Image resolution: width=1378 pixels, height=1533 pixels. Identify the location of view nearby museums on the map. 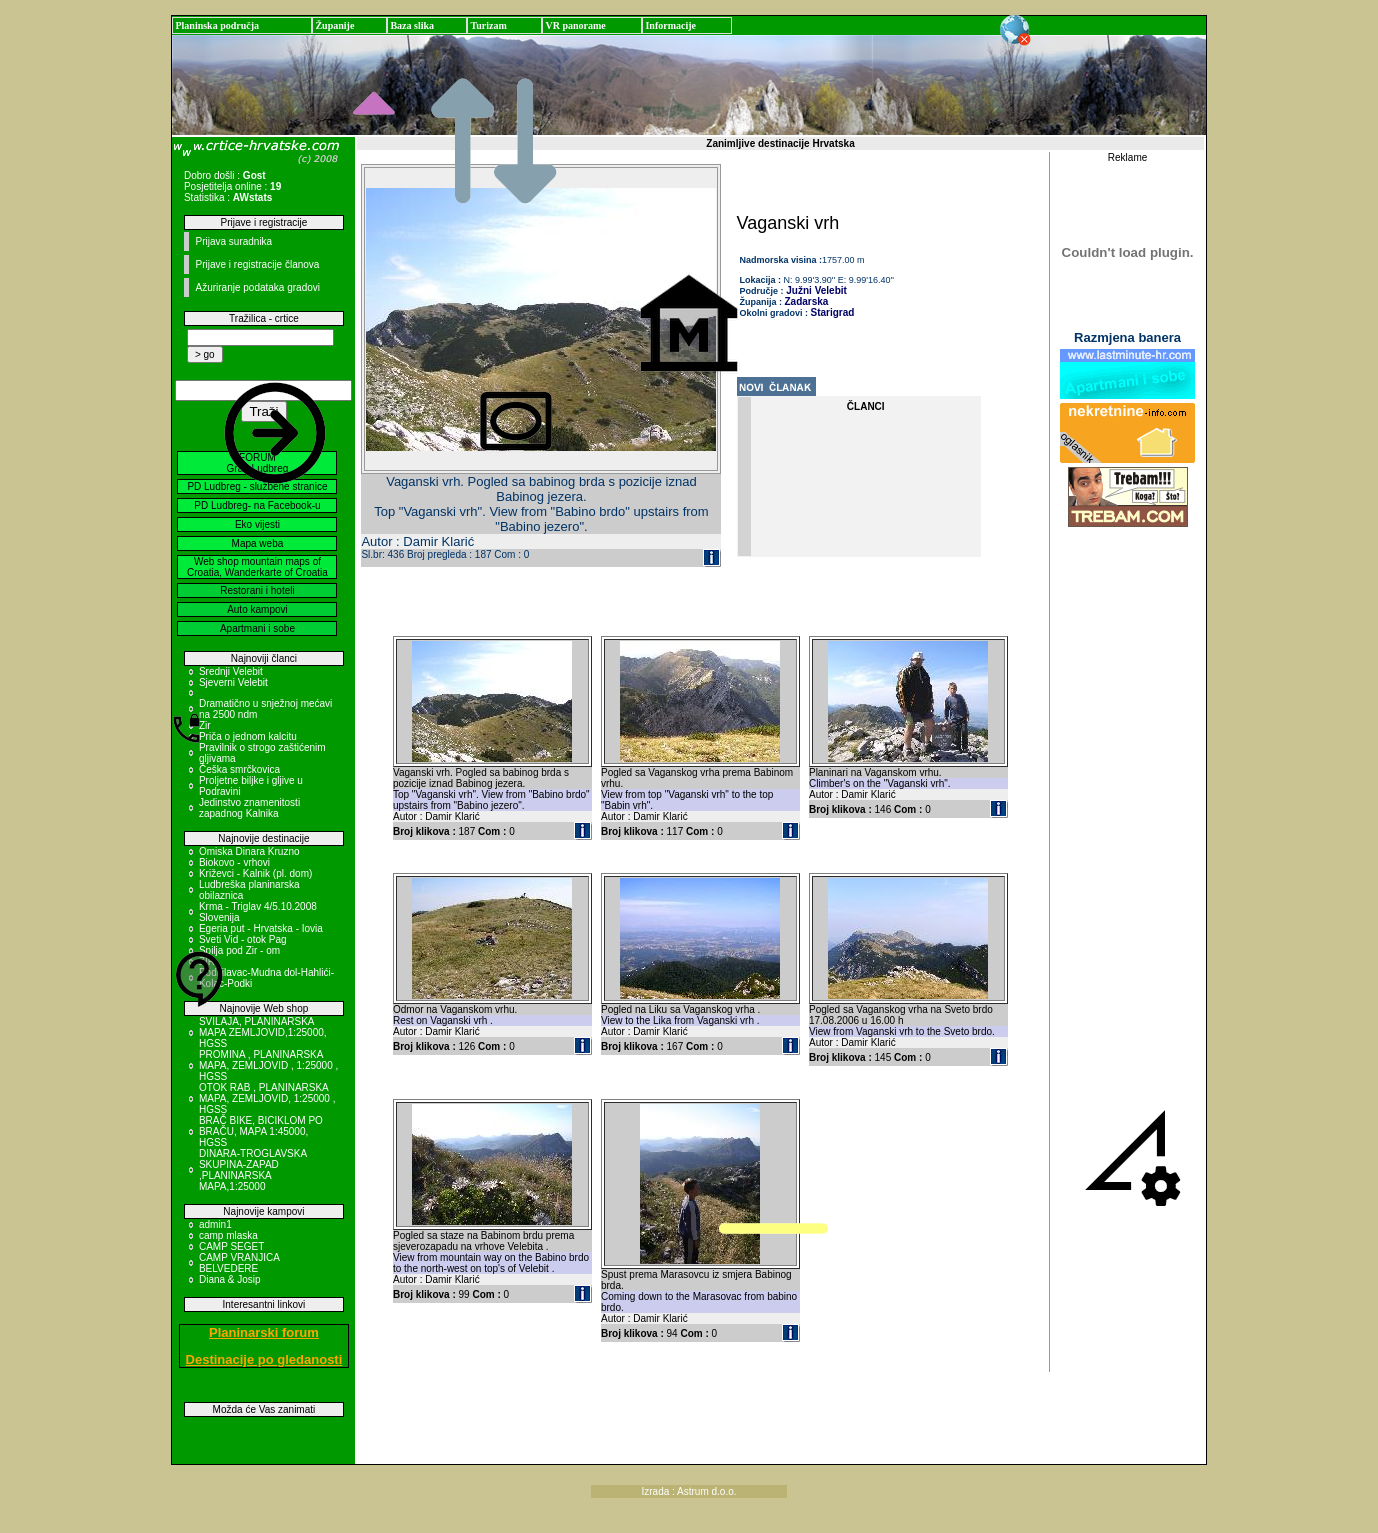
(689, 323).